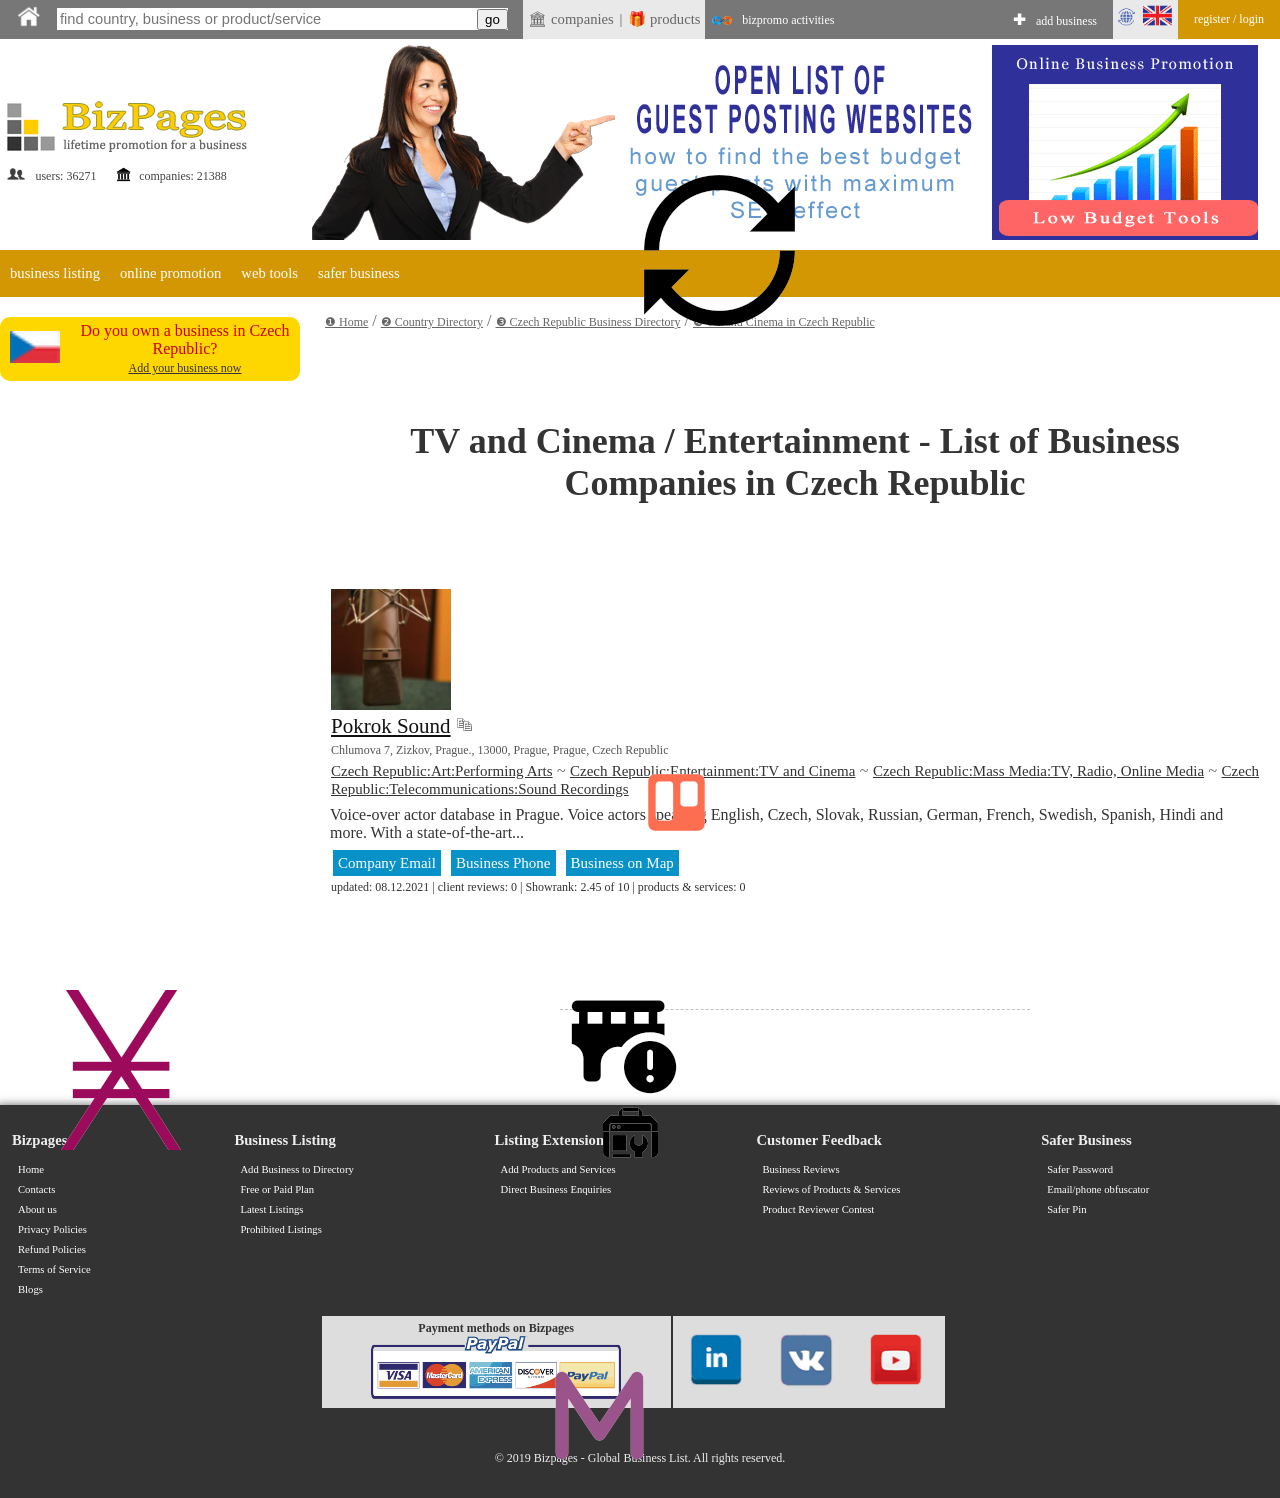 The height and width of the screenshot is (1498, 1280). Describe the element at coordinates (719, 250) in the screenshot. I see `refresh or reload content` at that location.